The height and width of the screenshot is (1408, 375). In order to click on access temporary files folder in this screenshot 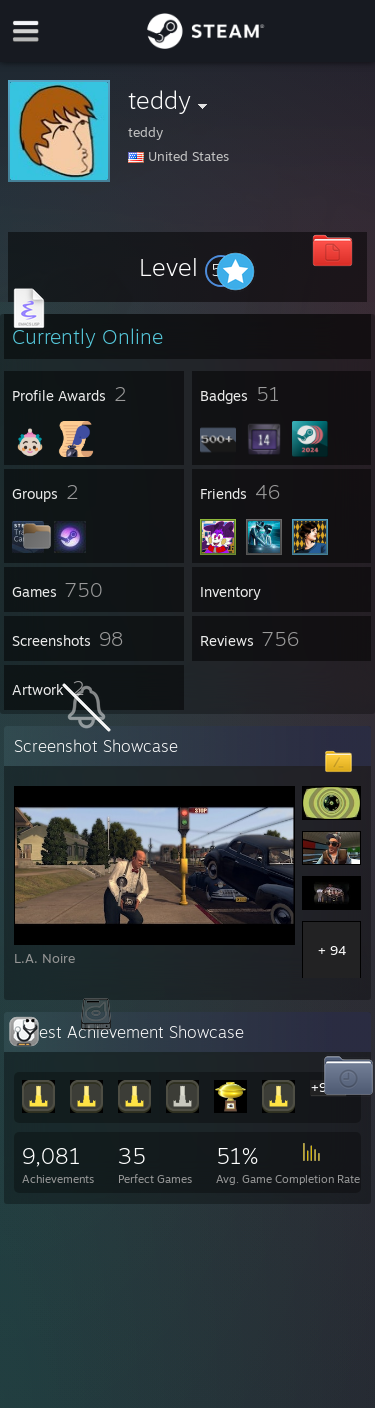, I will do `click(348, 1075)`.